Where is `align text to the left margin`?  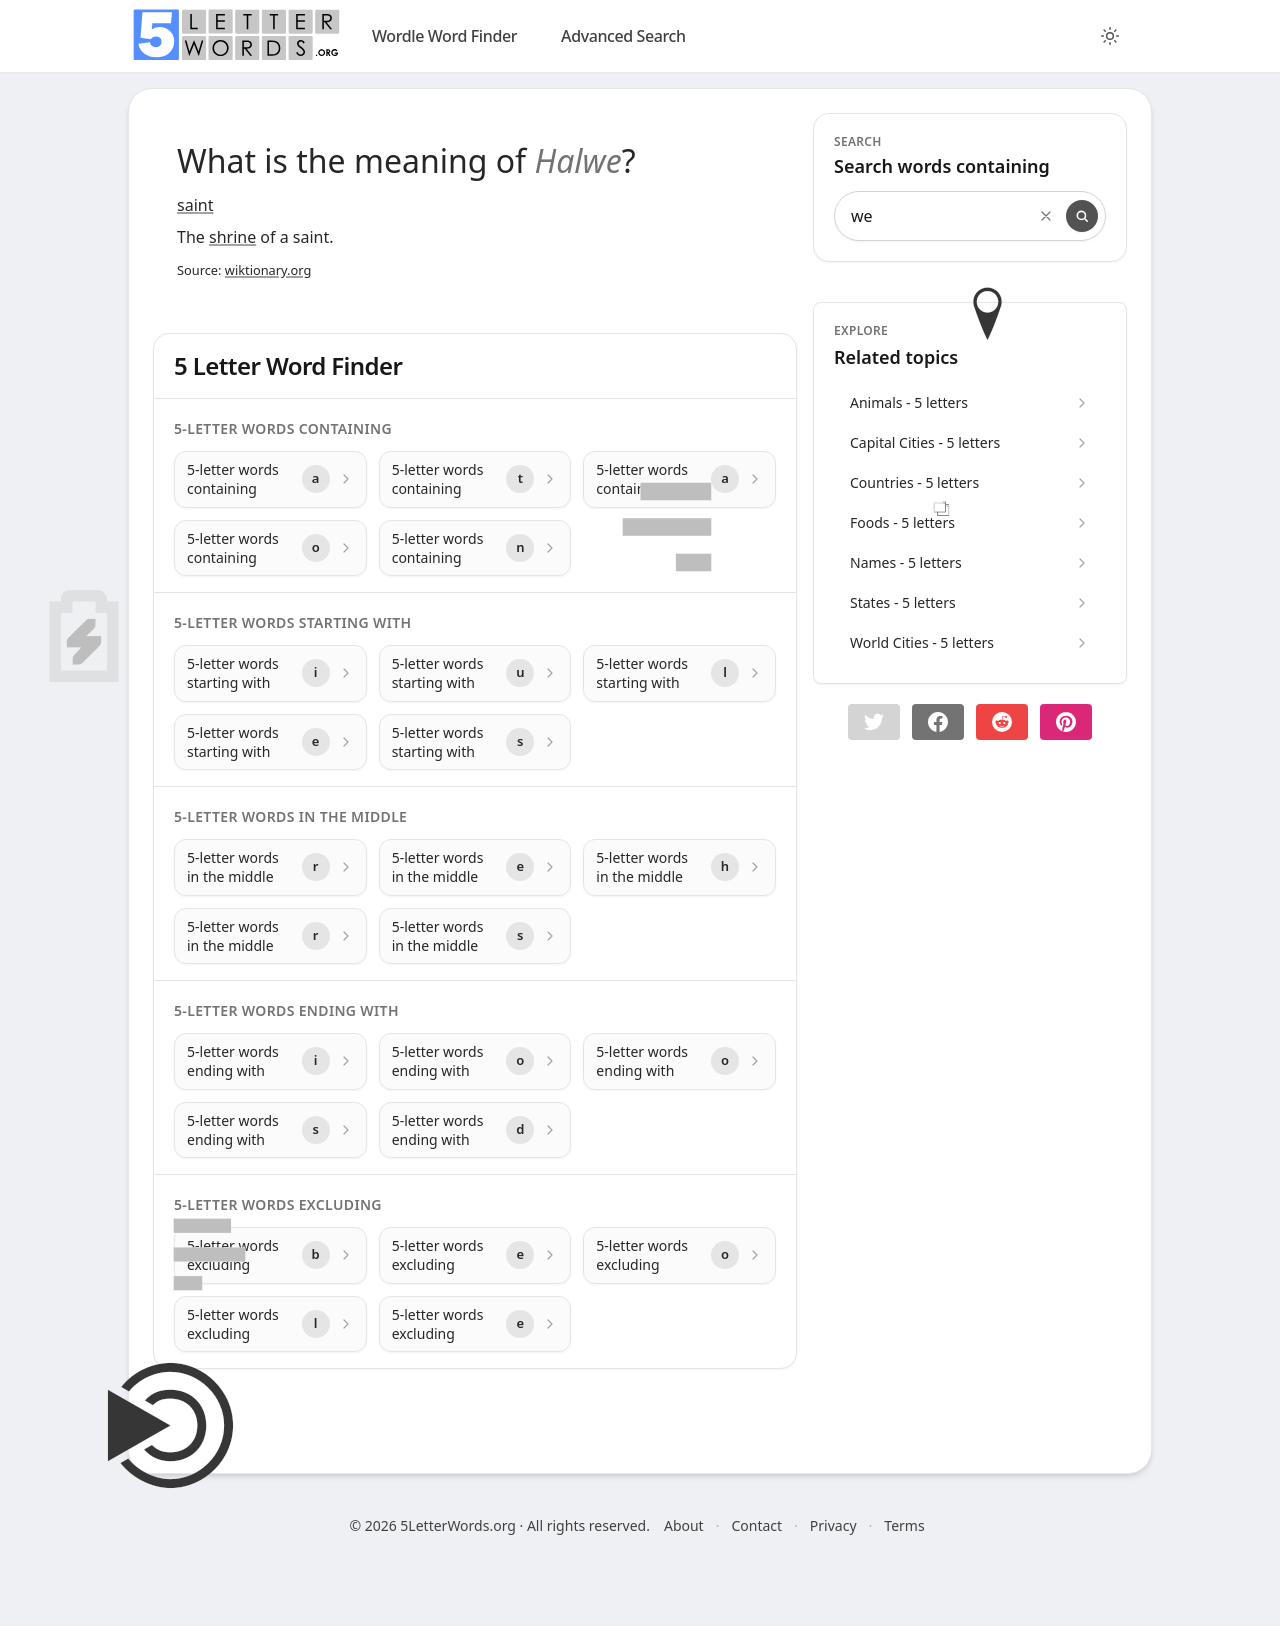 align text to the left margin is located at coordinates (209, 1254).